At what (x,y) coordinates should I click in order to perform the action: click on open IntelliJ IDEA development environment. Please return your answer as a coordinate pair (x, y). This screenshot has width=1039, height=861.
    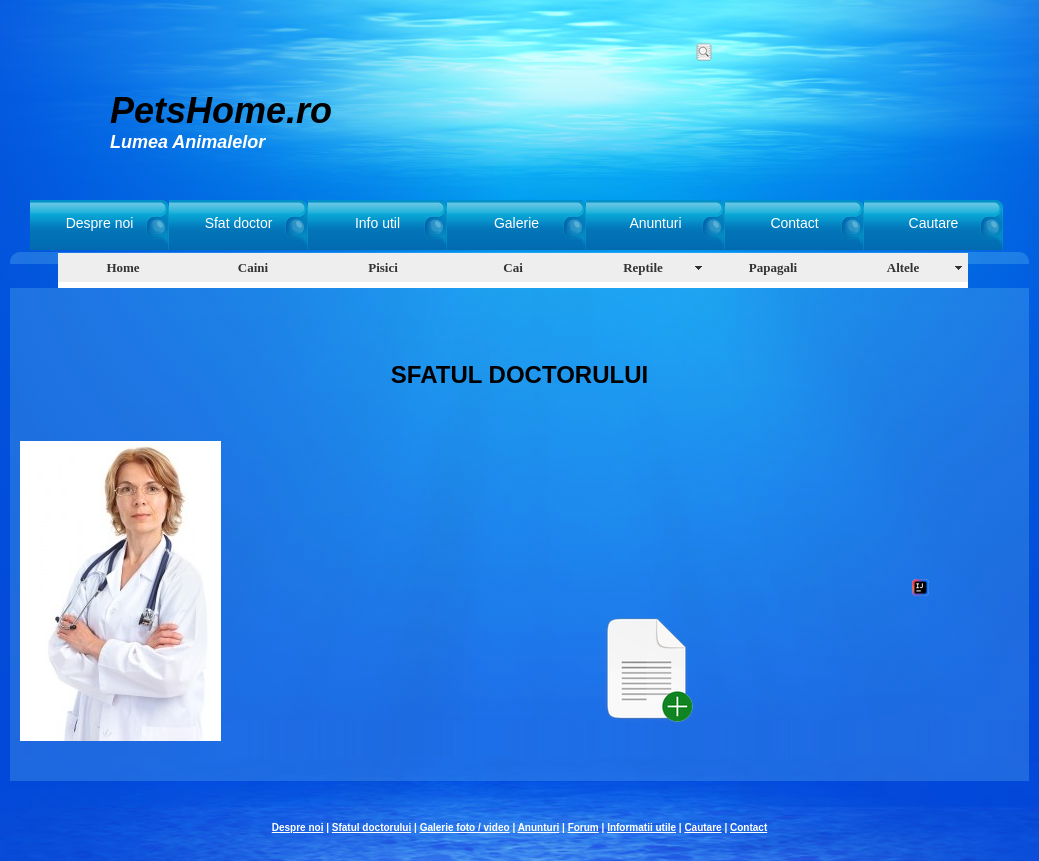
    Looking at the image, I should click on (920, 587).